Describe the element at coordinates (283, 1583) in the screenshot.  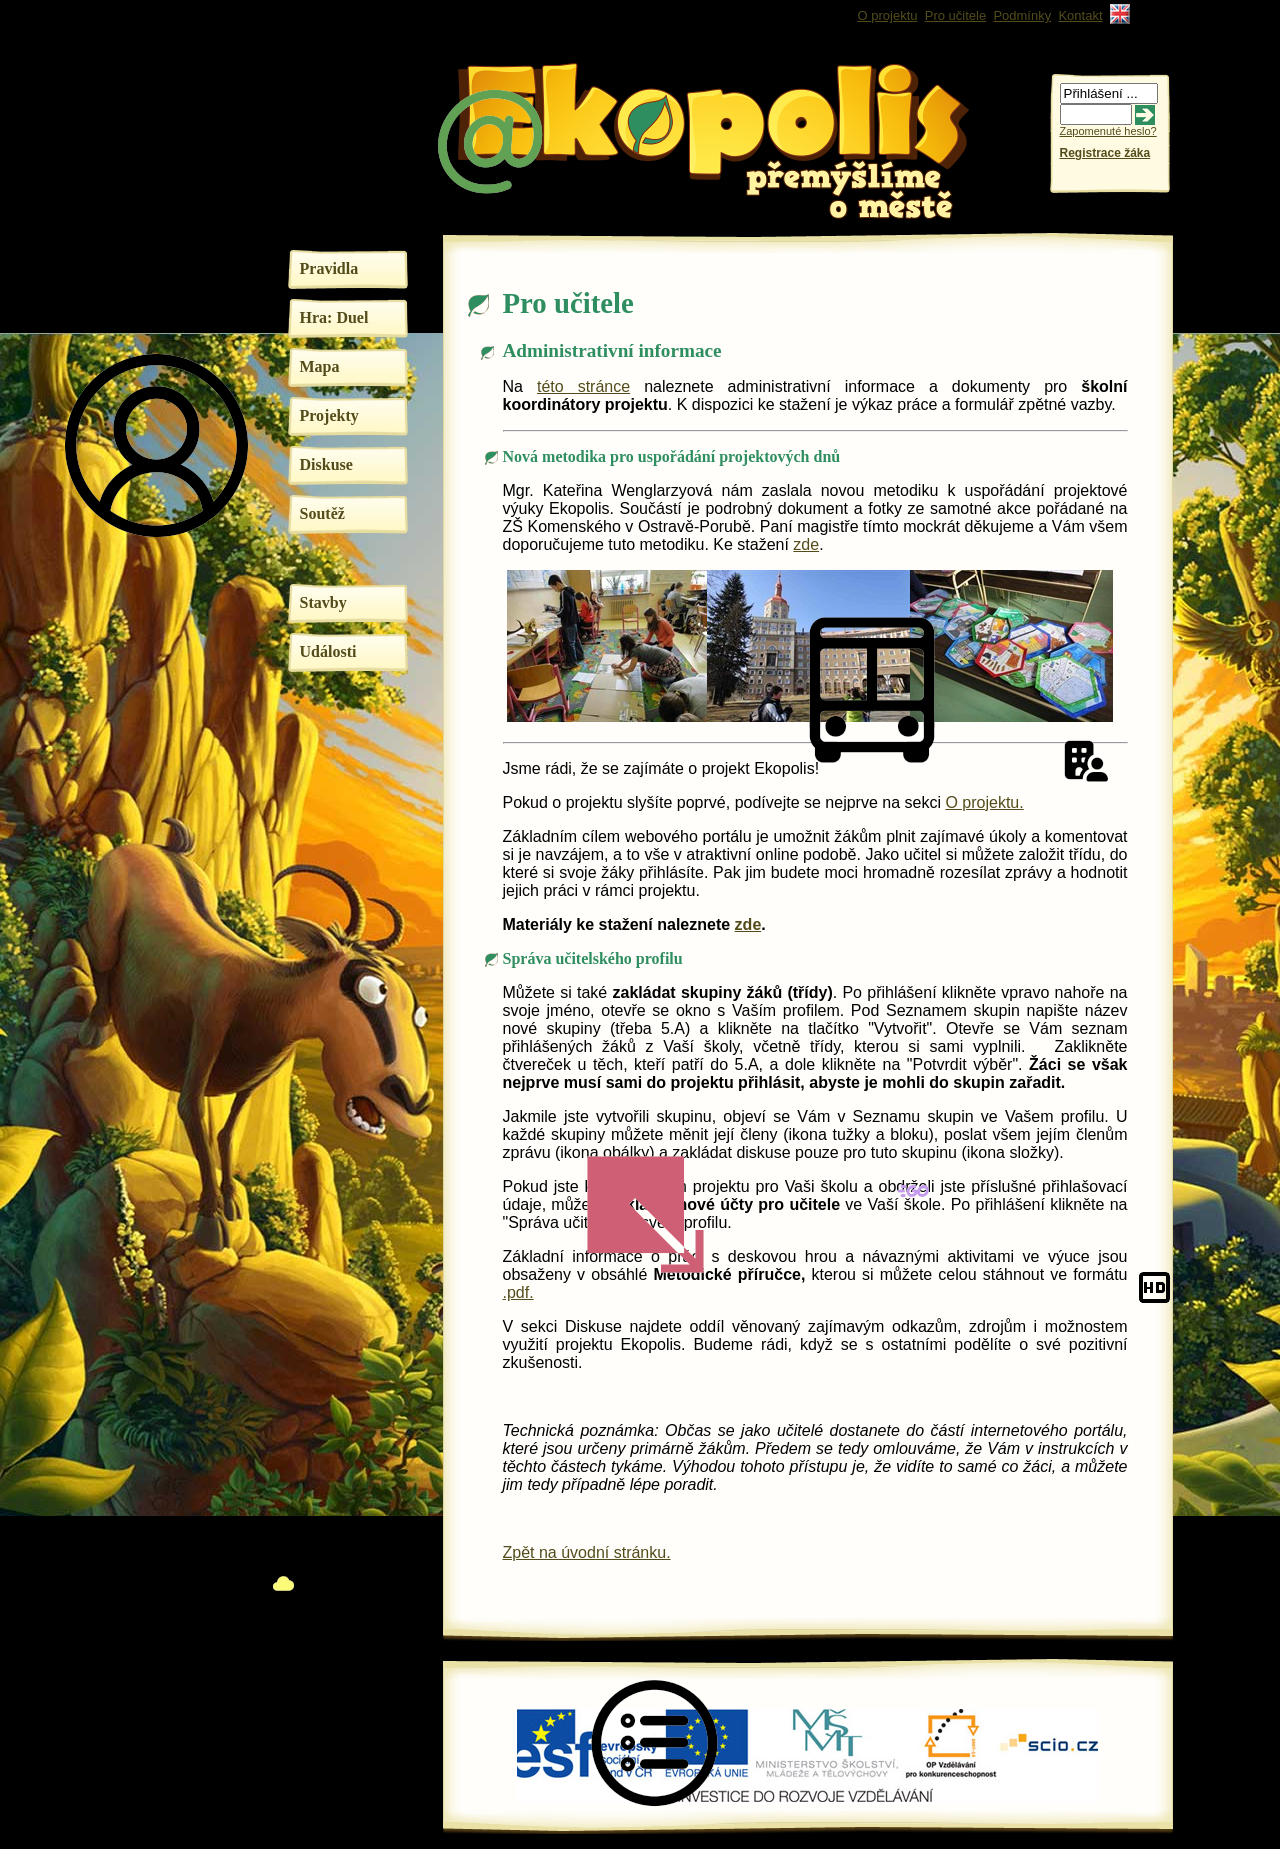
I see `indicates cloudy weather conditions` at that location.